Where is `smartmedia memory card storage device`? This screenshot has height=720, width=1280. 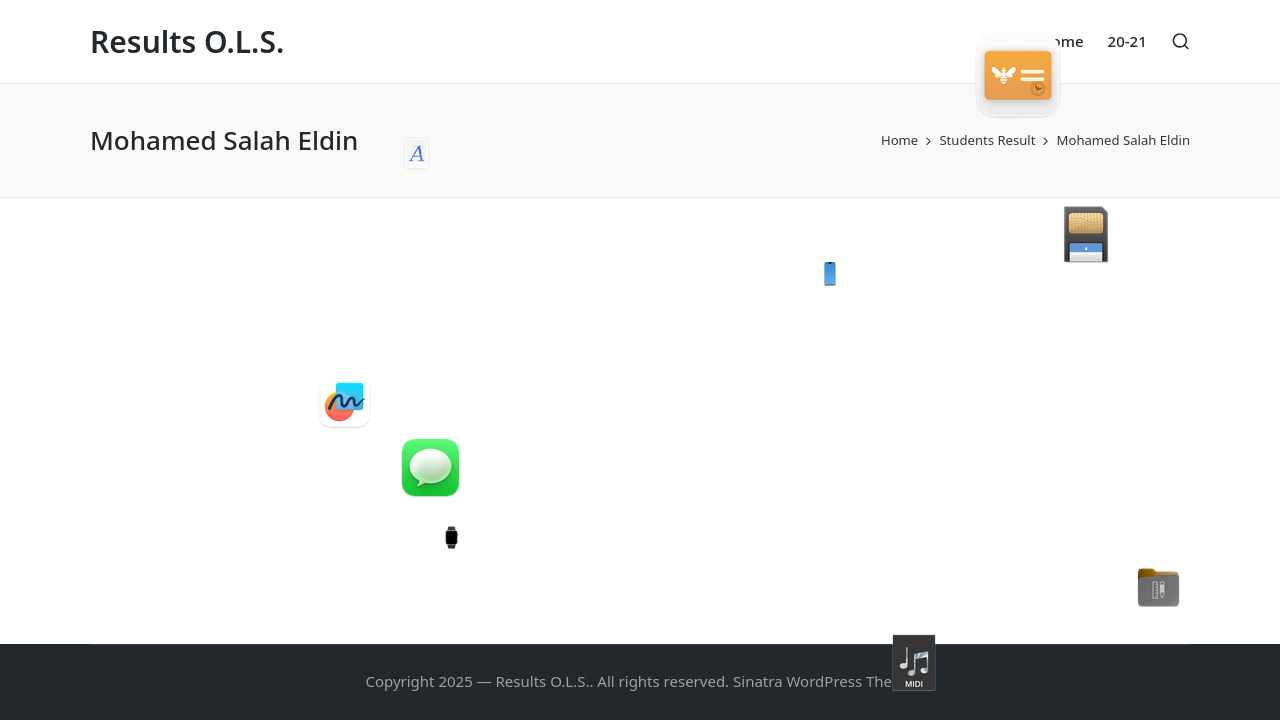
smartmedia memory card storage device is located at coordinates (1086, 235).